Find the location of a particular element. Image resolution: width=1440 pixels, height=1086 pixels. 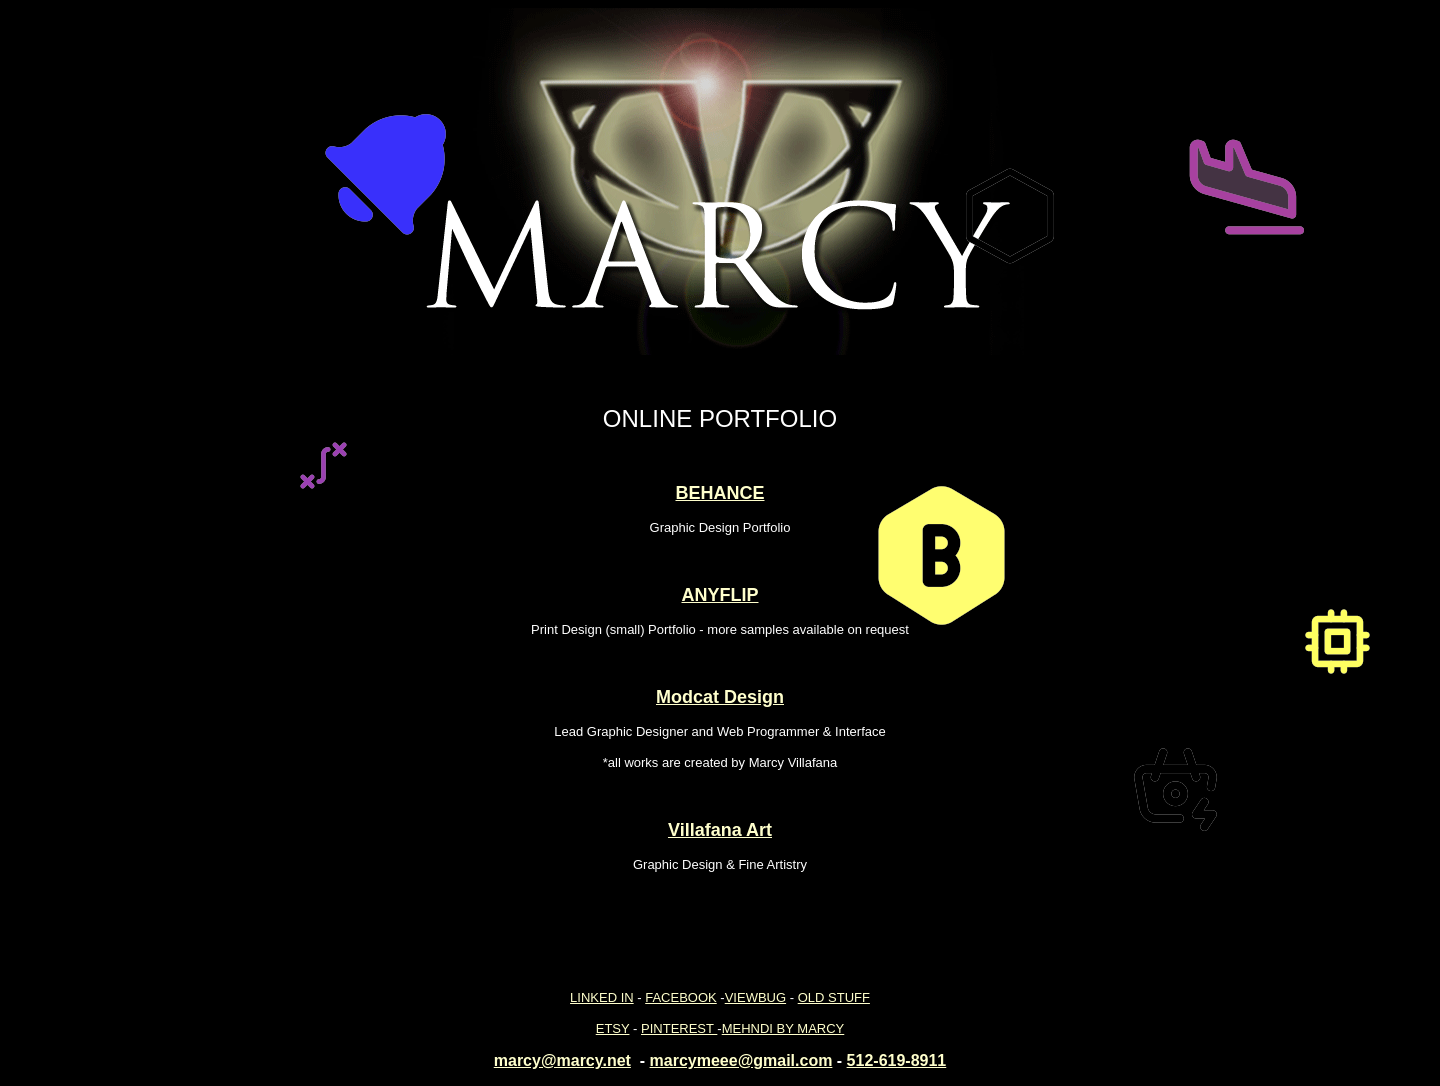

notifications are active is located at coordinates (386, 173).